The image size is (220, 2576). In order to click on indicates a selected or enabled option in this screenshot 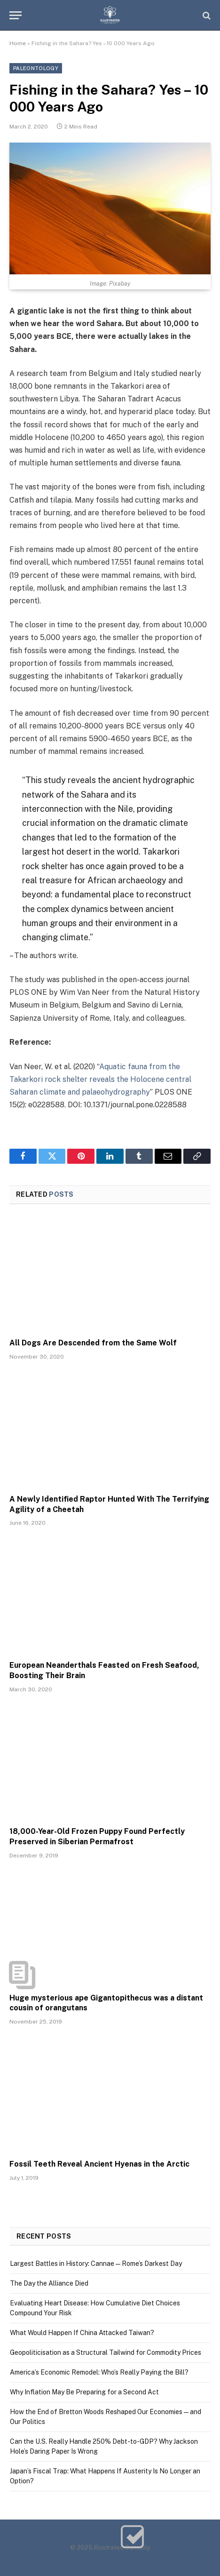, I will do `click(132, 2536)`.